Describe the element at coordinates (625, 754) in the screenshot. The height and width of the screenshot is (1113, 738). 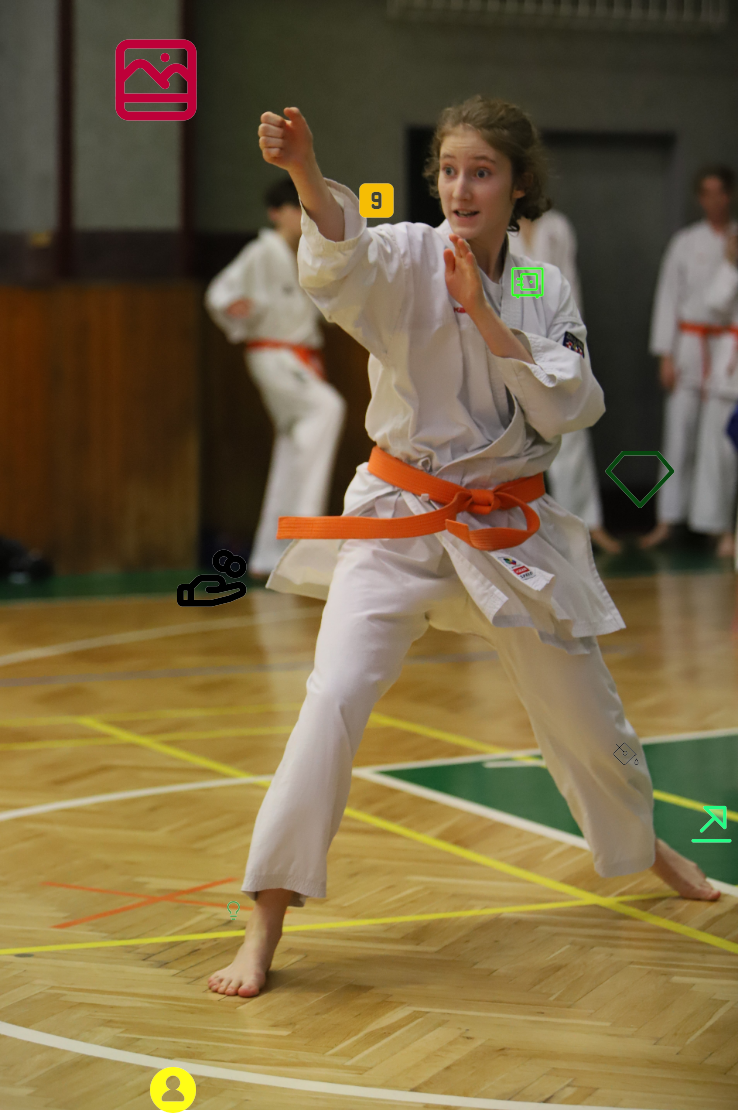
I see `fill an area with a selected color` at that location.